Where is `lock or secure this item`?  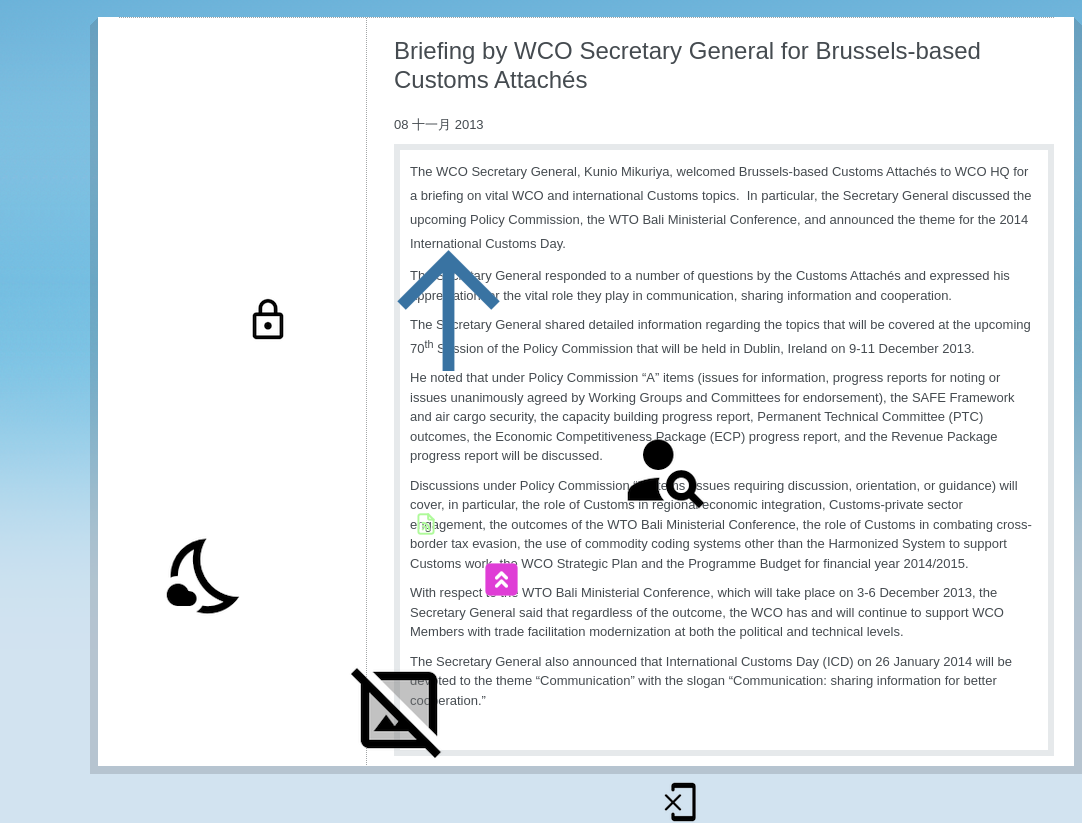 lock or secure this item is located at coordinates (268, 320).